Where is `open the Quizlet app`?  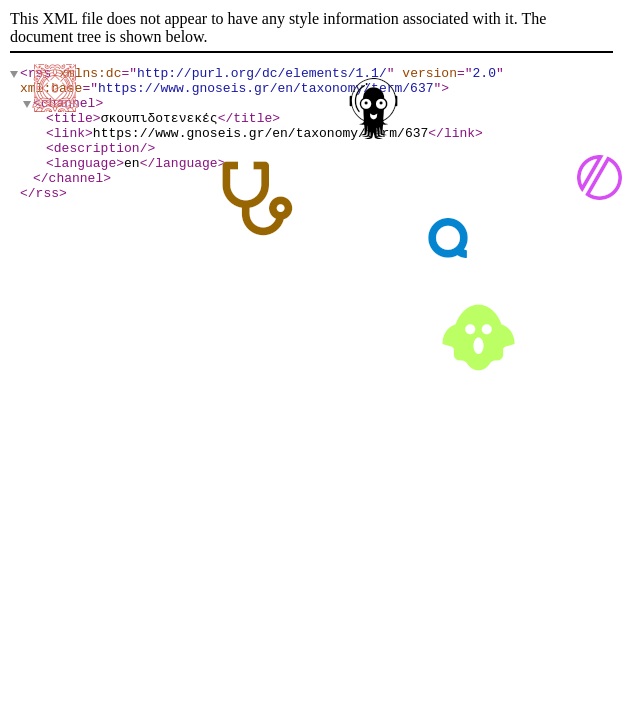 open the Quizlet app is located at coordinates (448, 238).